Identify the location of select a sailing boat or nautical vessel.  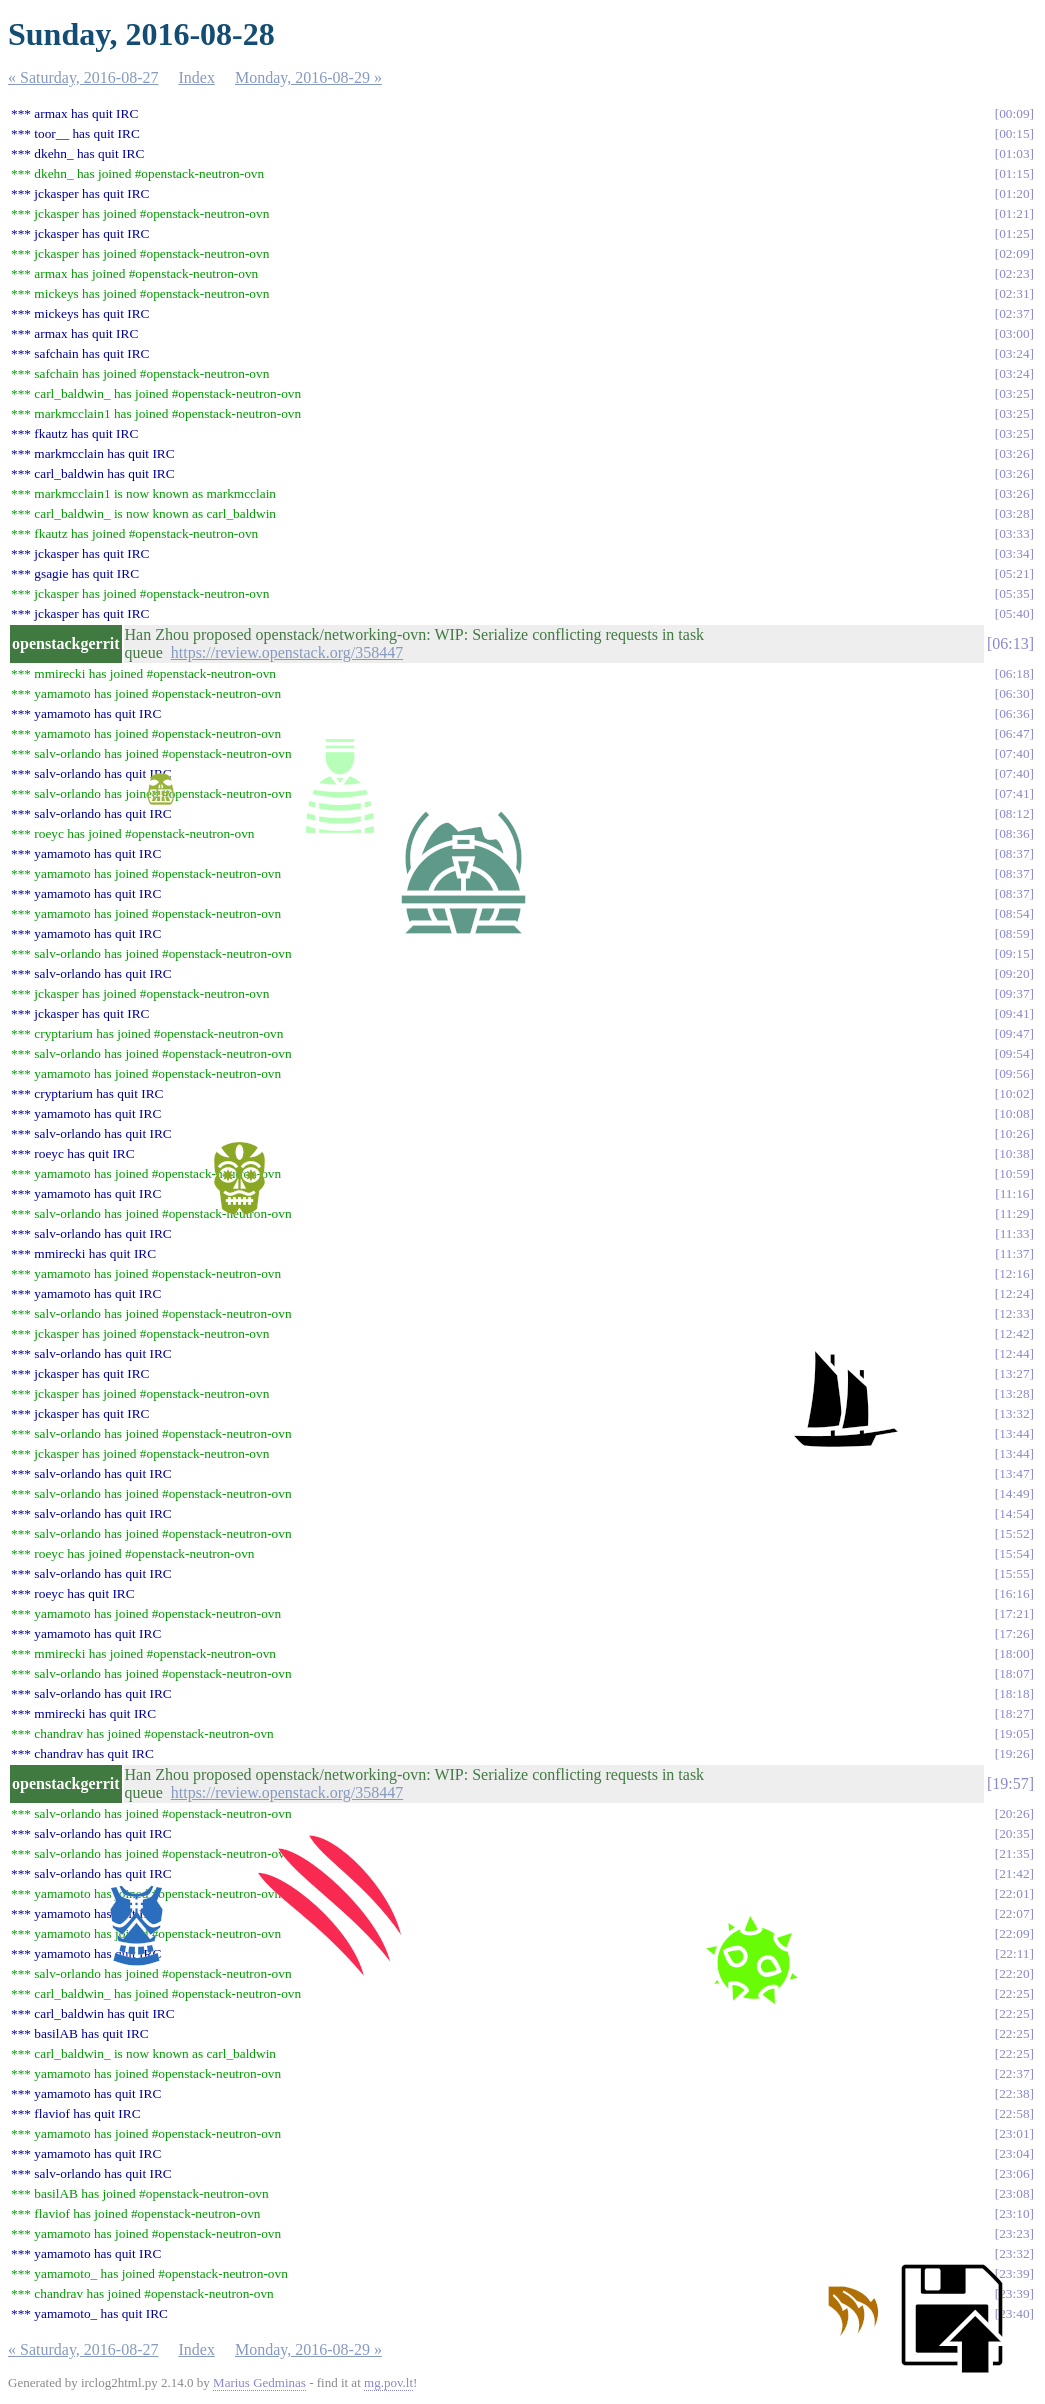
(846, 1399).